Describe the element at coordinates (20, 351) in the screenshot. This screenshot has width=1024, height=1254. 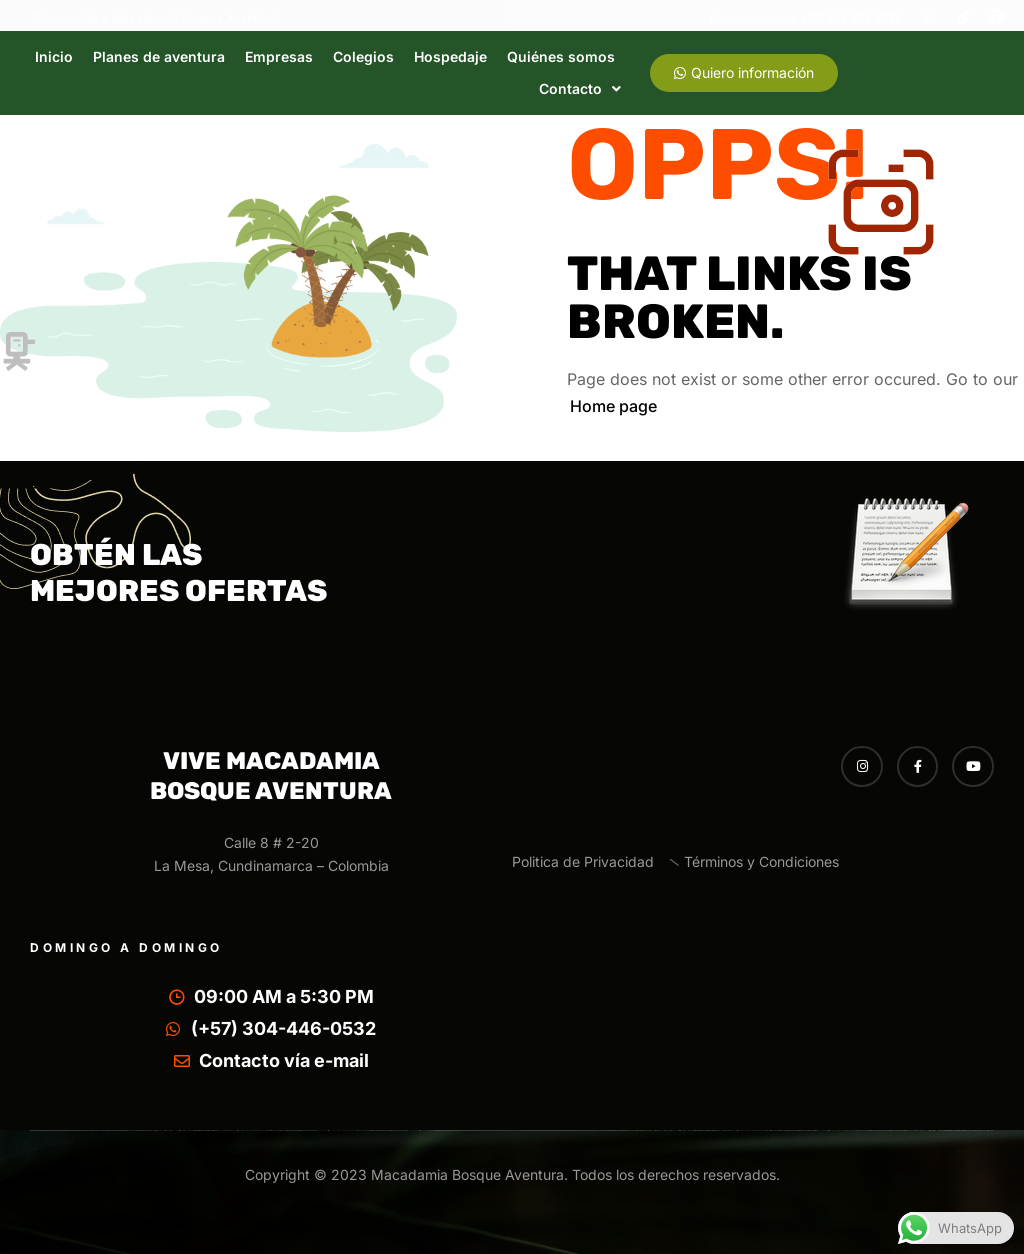
I see `configure network proxy settings` at that location.